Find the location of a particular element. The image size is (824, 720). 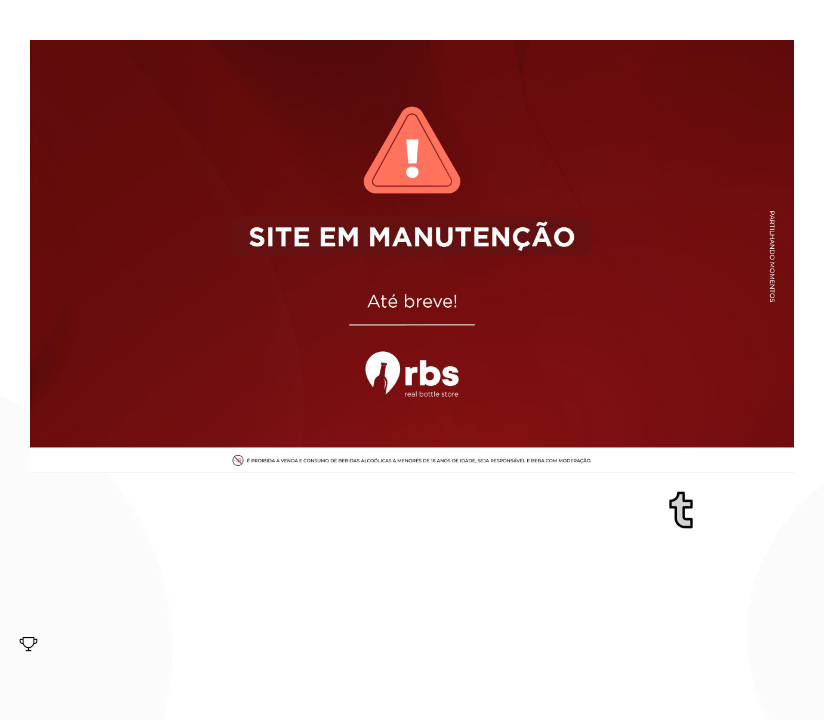

view achievements or awards is located at coordinates (28, 643).